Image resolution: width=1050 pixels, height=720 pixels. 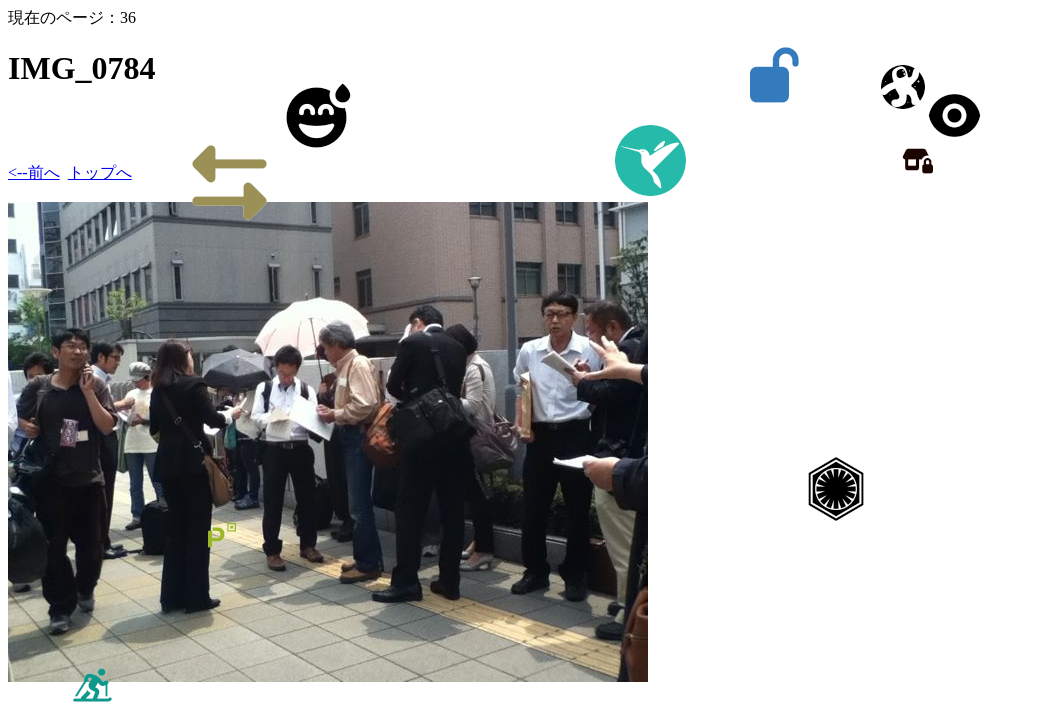 What do you see at coordinates (222, 535) in the screenshot?
I see `open the PicPay app` at bounding box center [222, 535].